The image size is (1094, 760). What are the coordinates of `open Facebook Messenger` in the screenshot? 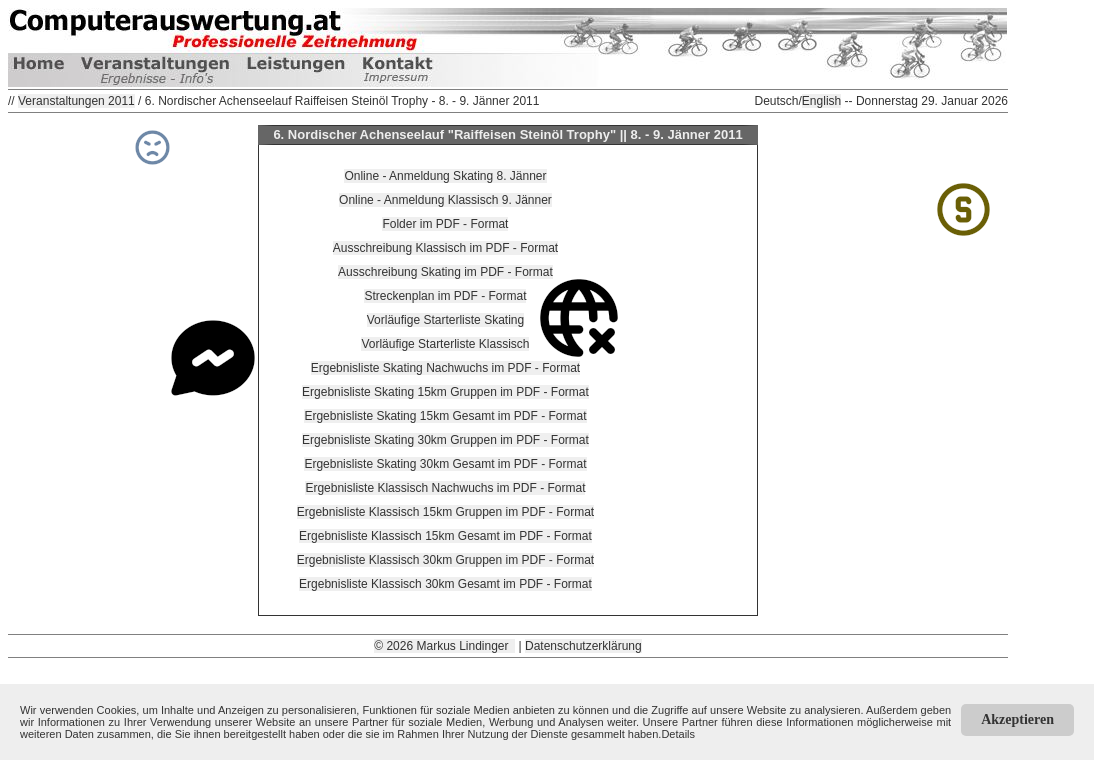 It's located at (213, 358).